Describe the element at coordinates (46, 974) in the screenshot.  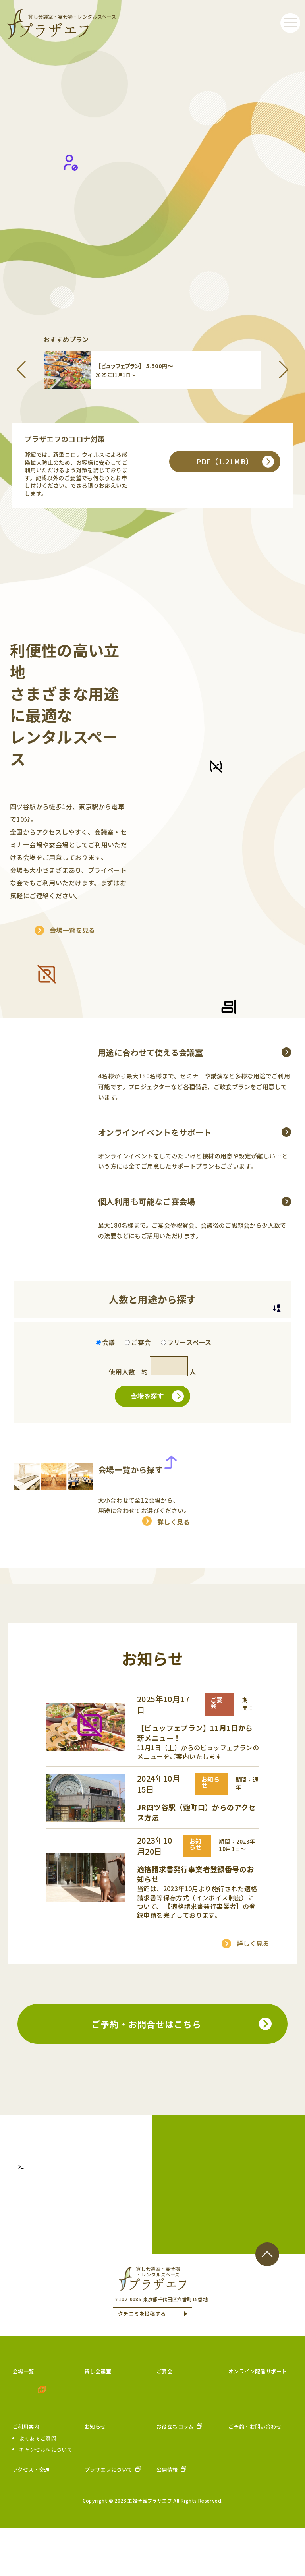
I see `no parking available` at that location.